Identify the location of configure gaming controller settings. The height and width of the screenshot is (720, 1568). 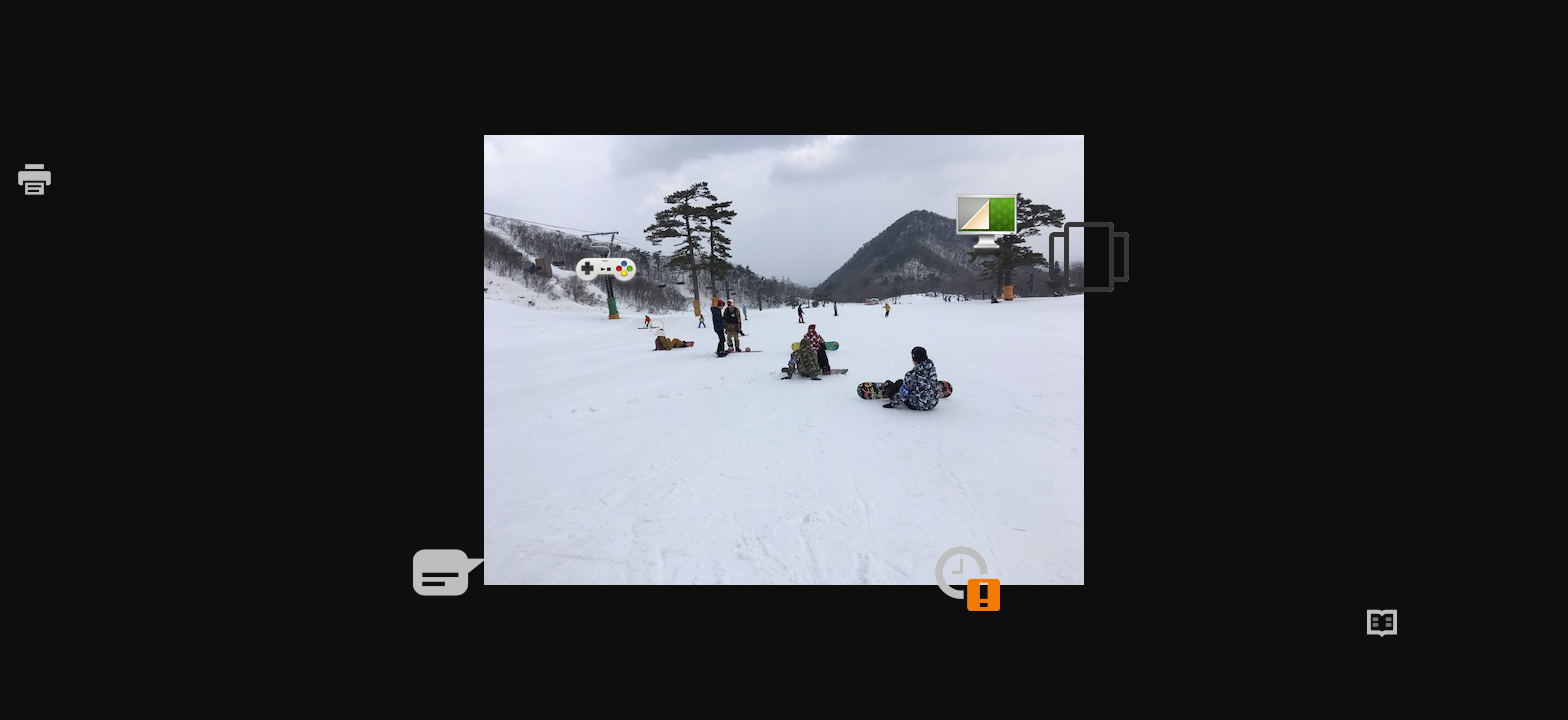
(606, 256).